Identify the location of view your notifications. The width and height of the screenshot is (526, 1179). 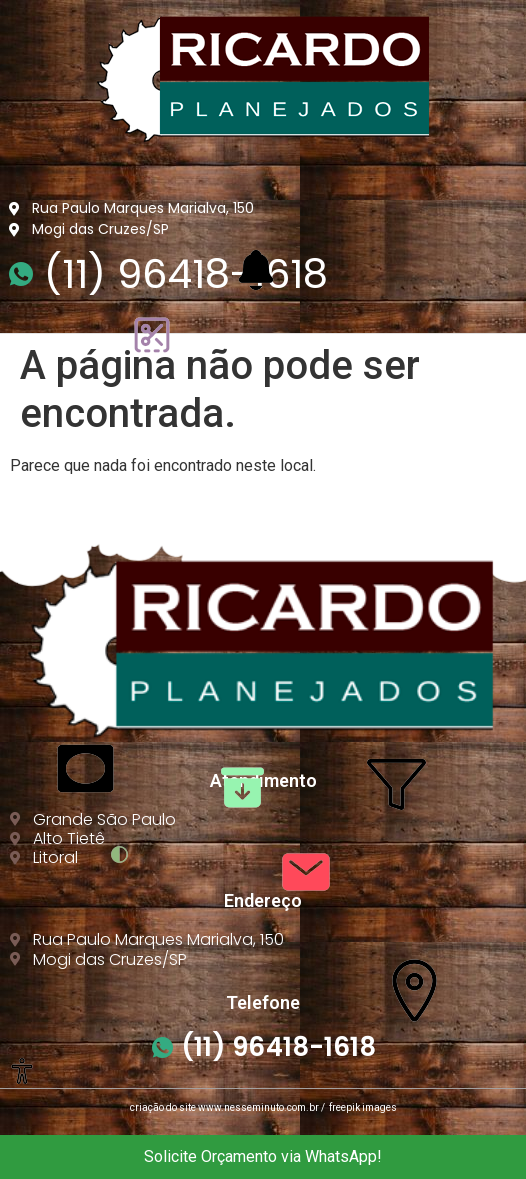
(256, 270).